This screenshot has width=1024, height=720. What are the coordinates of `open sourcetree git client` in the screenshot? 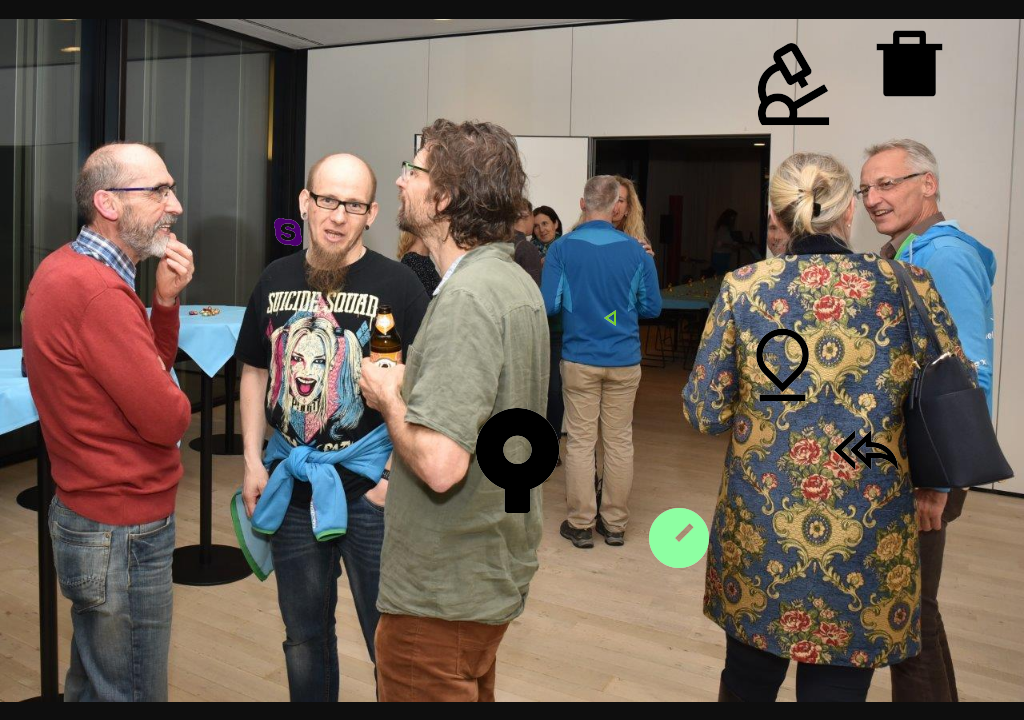 It's located at (517, 460).